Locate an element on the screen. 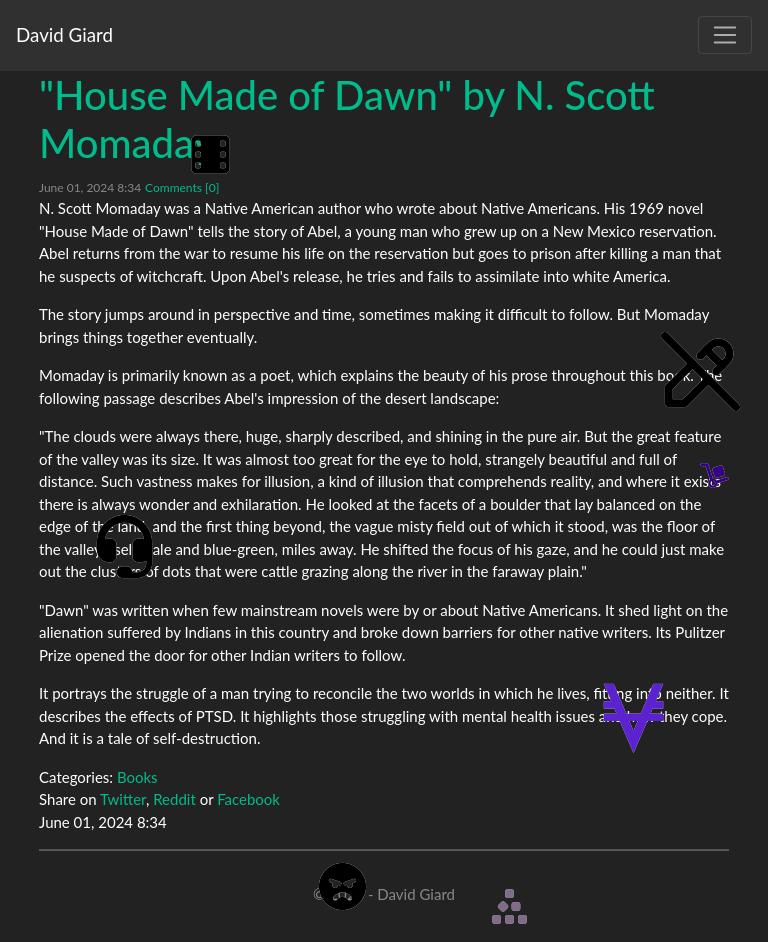  react to a post with anger is located at coordinates (342, 886).